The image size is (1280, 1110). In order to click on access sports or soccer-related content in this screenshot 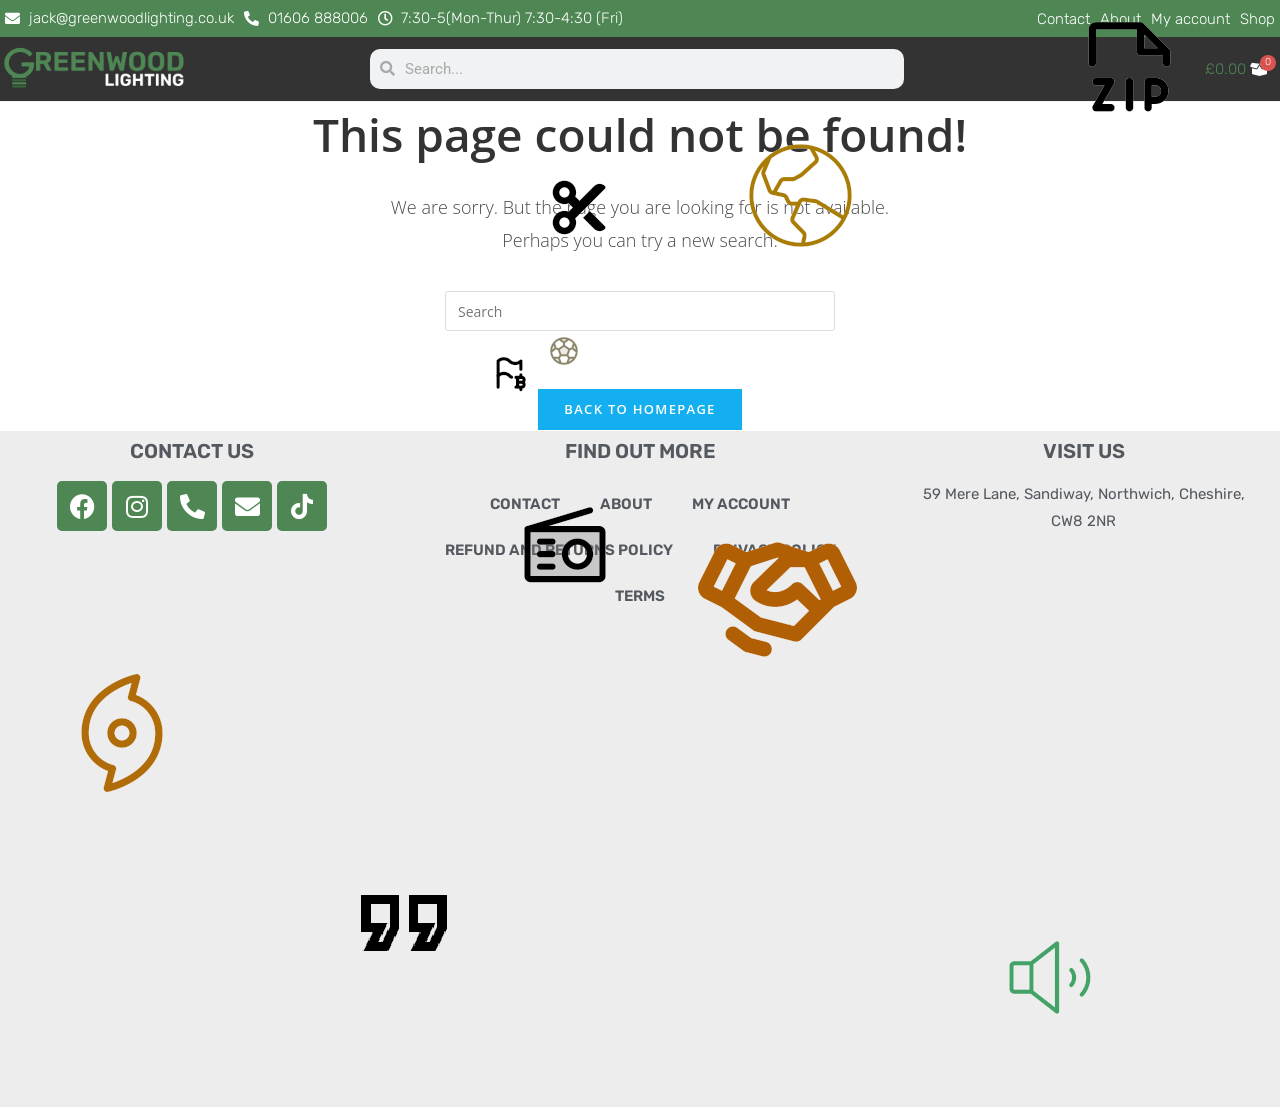, I will do `click(564, 351)`.